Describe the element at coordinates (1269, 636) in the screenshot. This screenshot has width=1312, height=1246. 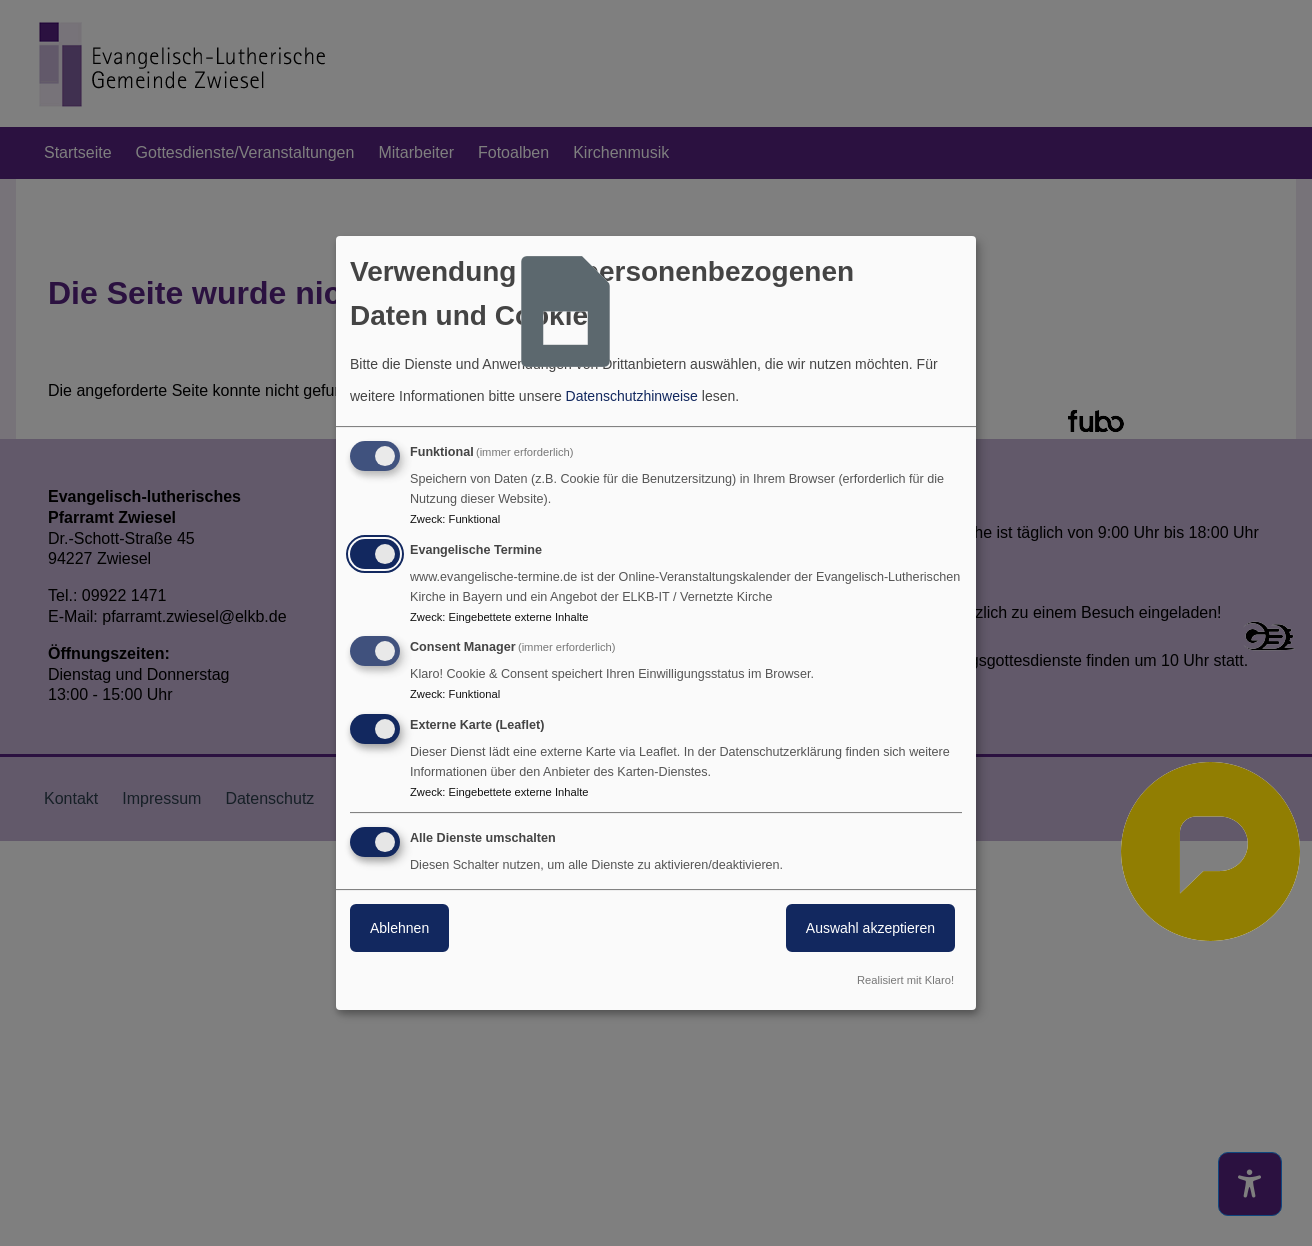
I see `gatling load testing tool logo` at that location.